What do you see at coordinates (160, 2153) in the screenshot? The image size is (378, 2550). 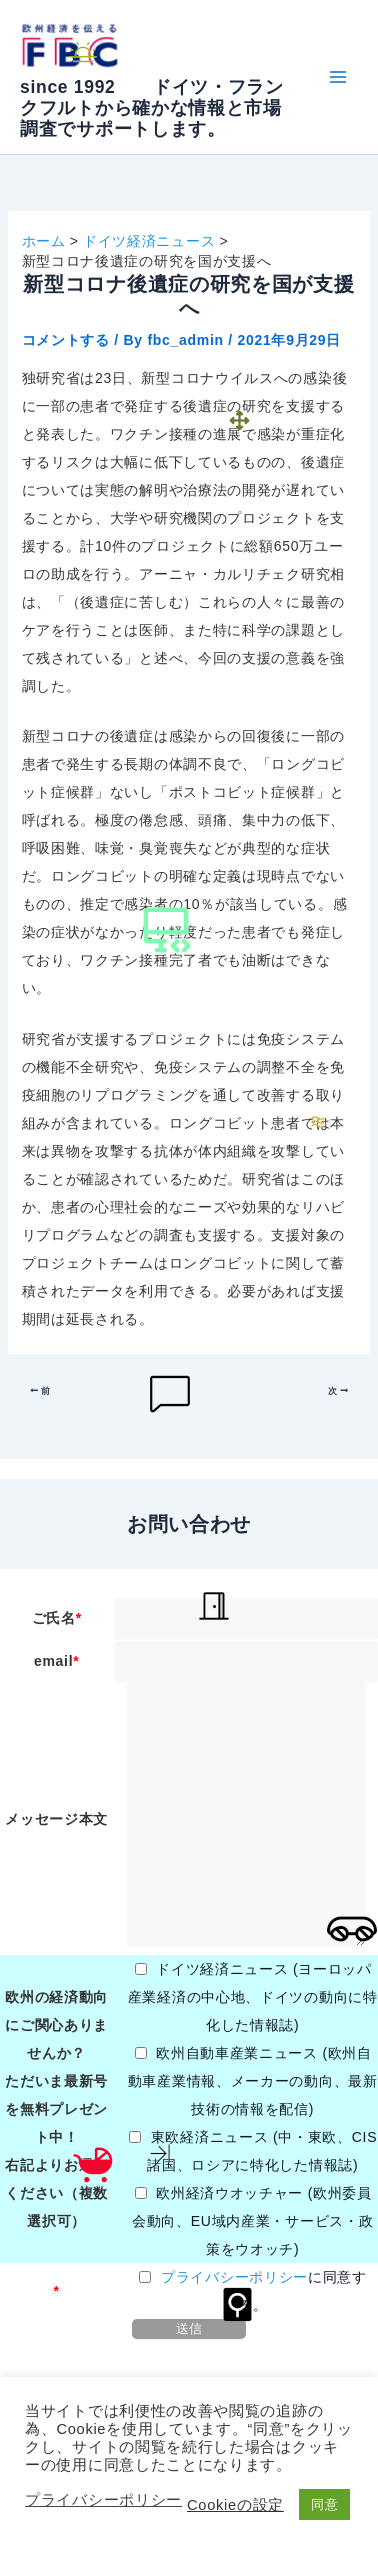 I see `go to end or last item` at bounding box center [160, 2153].